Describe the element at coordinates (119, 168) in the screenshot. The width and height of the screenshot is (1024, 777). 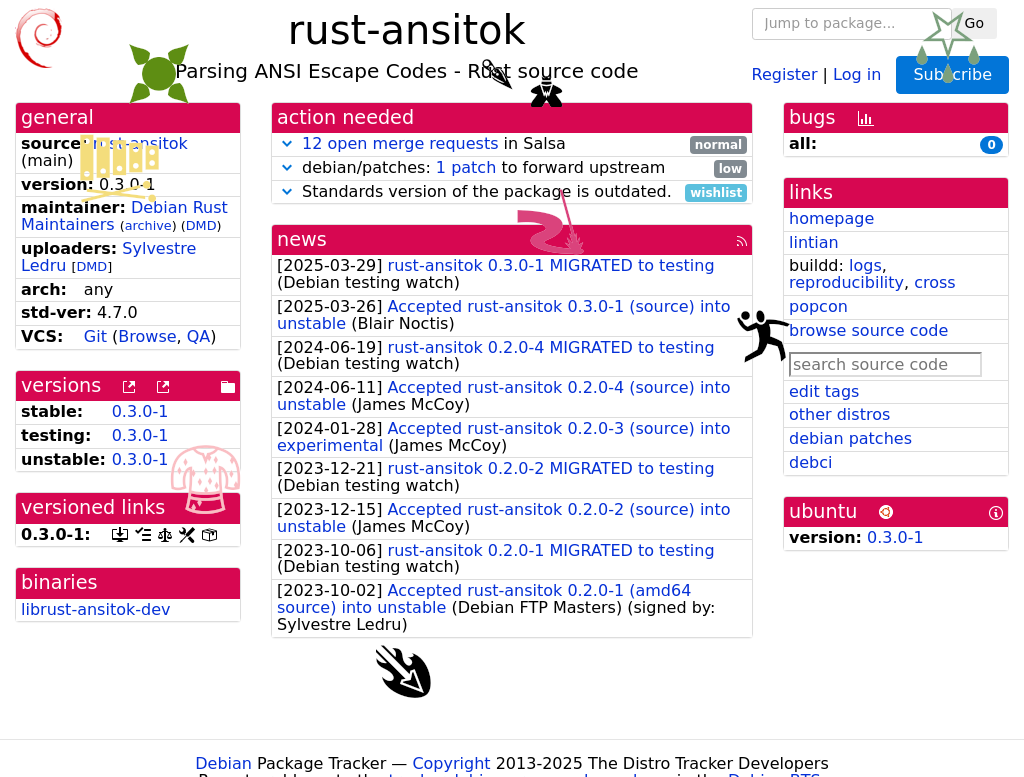
I see `access music or sound settings` at that location.